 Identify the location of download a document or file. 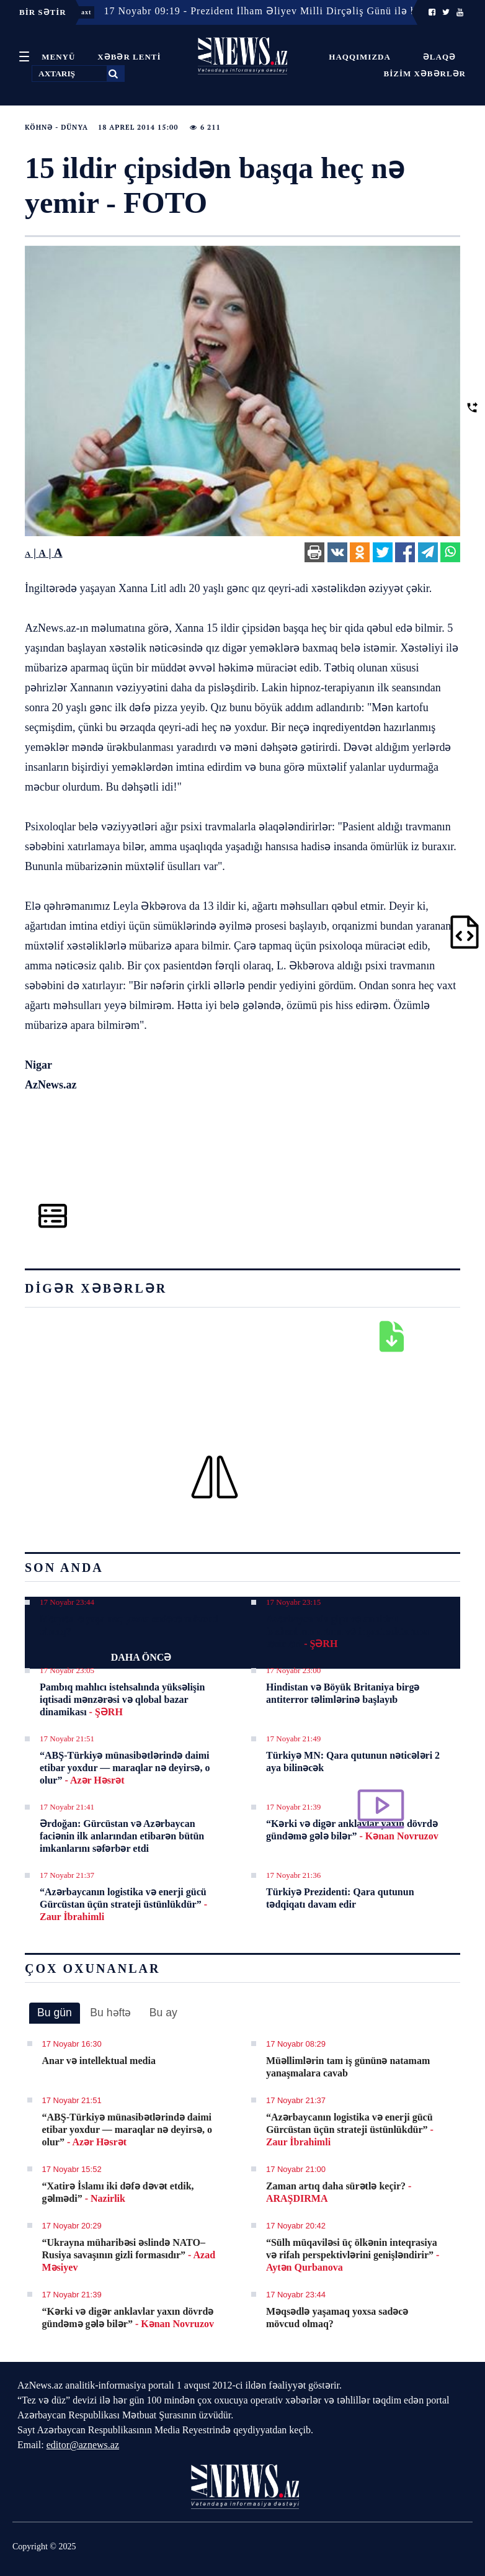
(391, 1336).